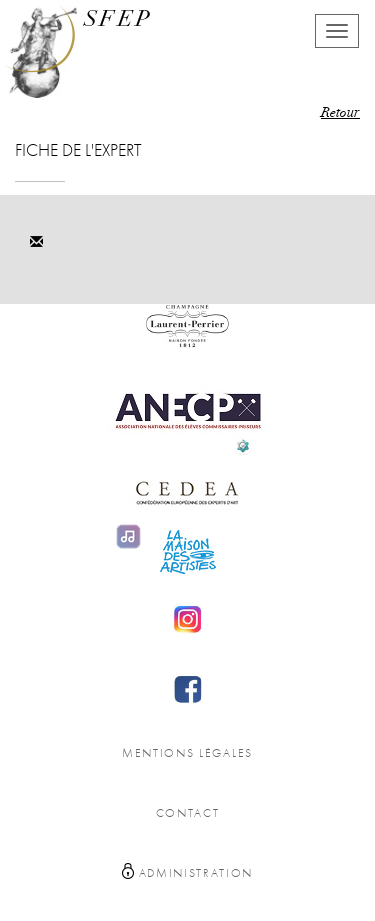  Describe the element at coordinates (128, 536) in the screenshot. I see `open mousai music recognition app` at that location.